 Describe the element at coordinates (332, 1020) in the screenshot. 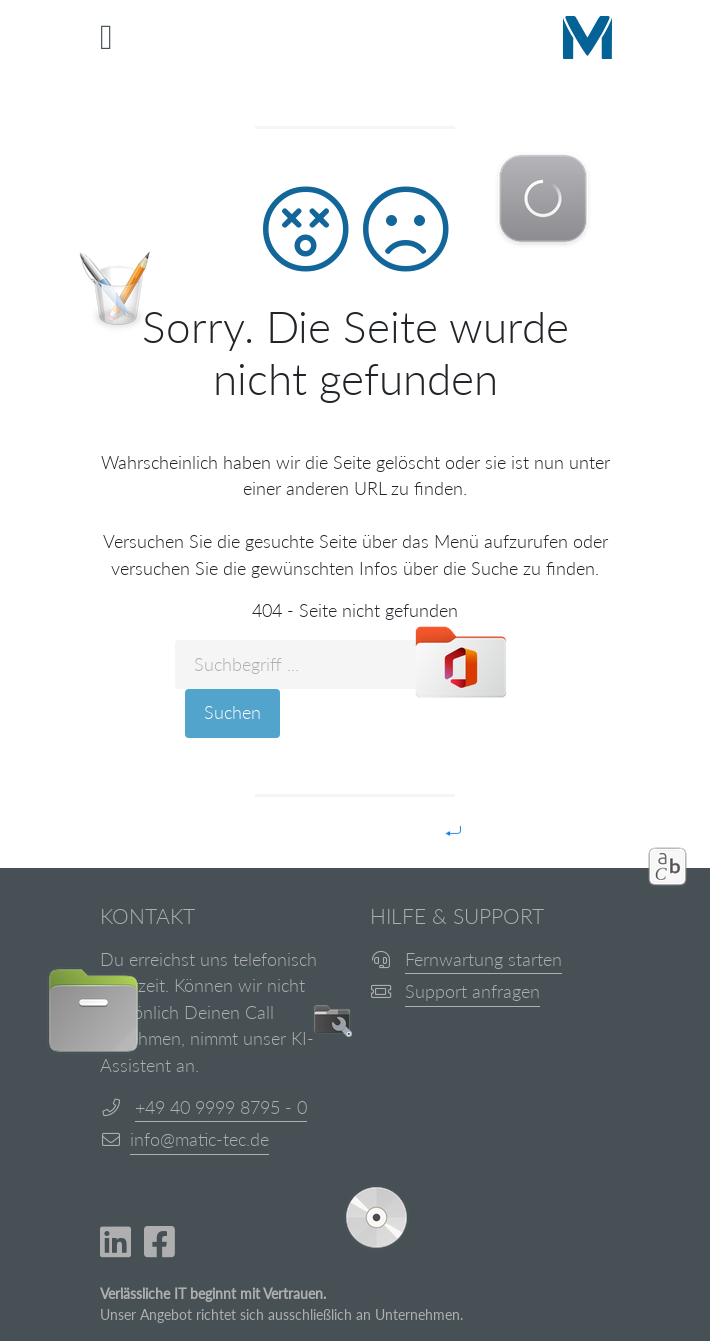

I see `open resource hacker project folder` at that location.